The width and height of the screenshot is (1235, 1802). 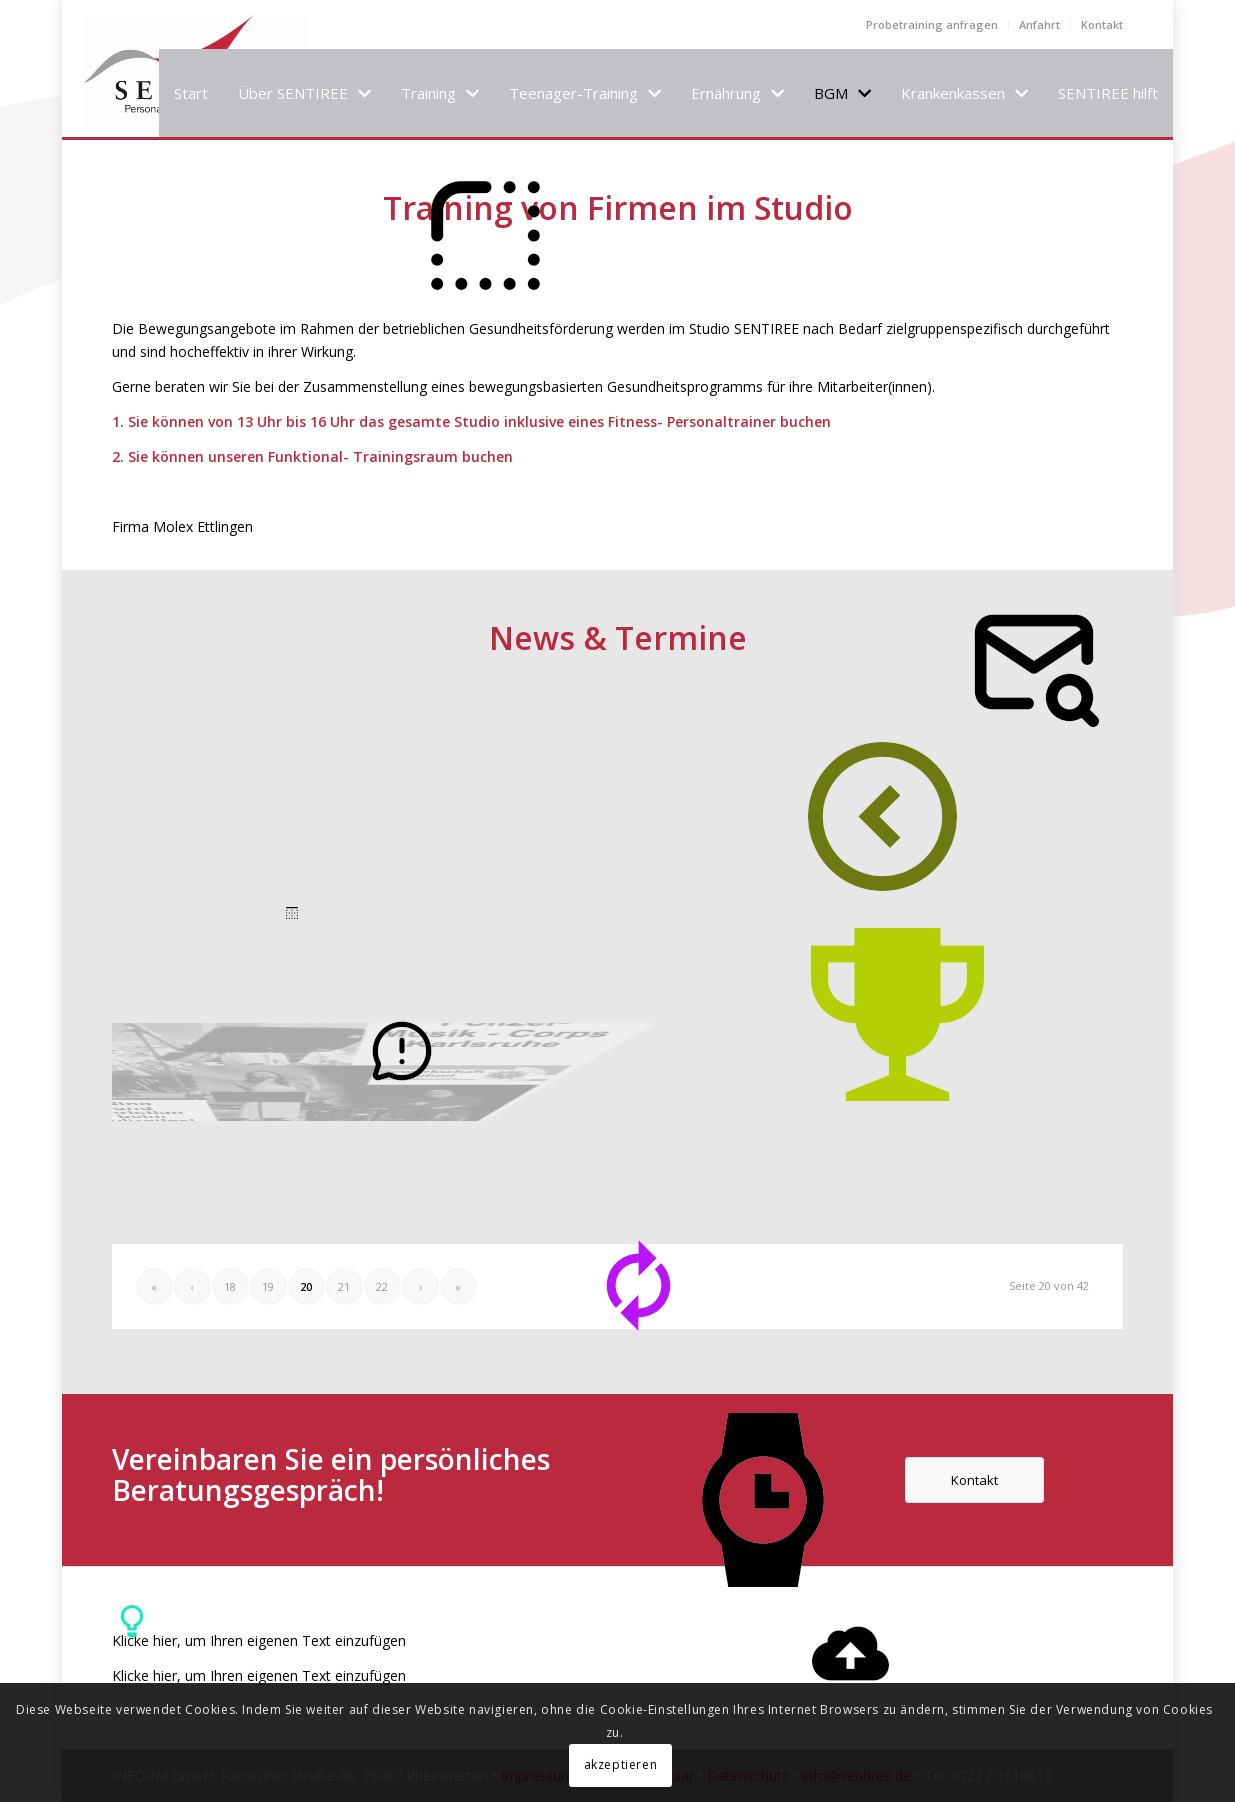 What do you see at coordinates (292, 913) in the screenshot?
I see `apply border to top edge of cell or element` at bounding box center [292, 913].